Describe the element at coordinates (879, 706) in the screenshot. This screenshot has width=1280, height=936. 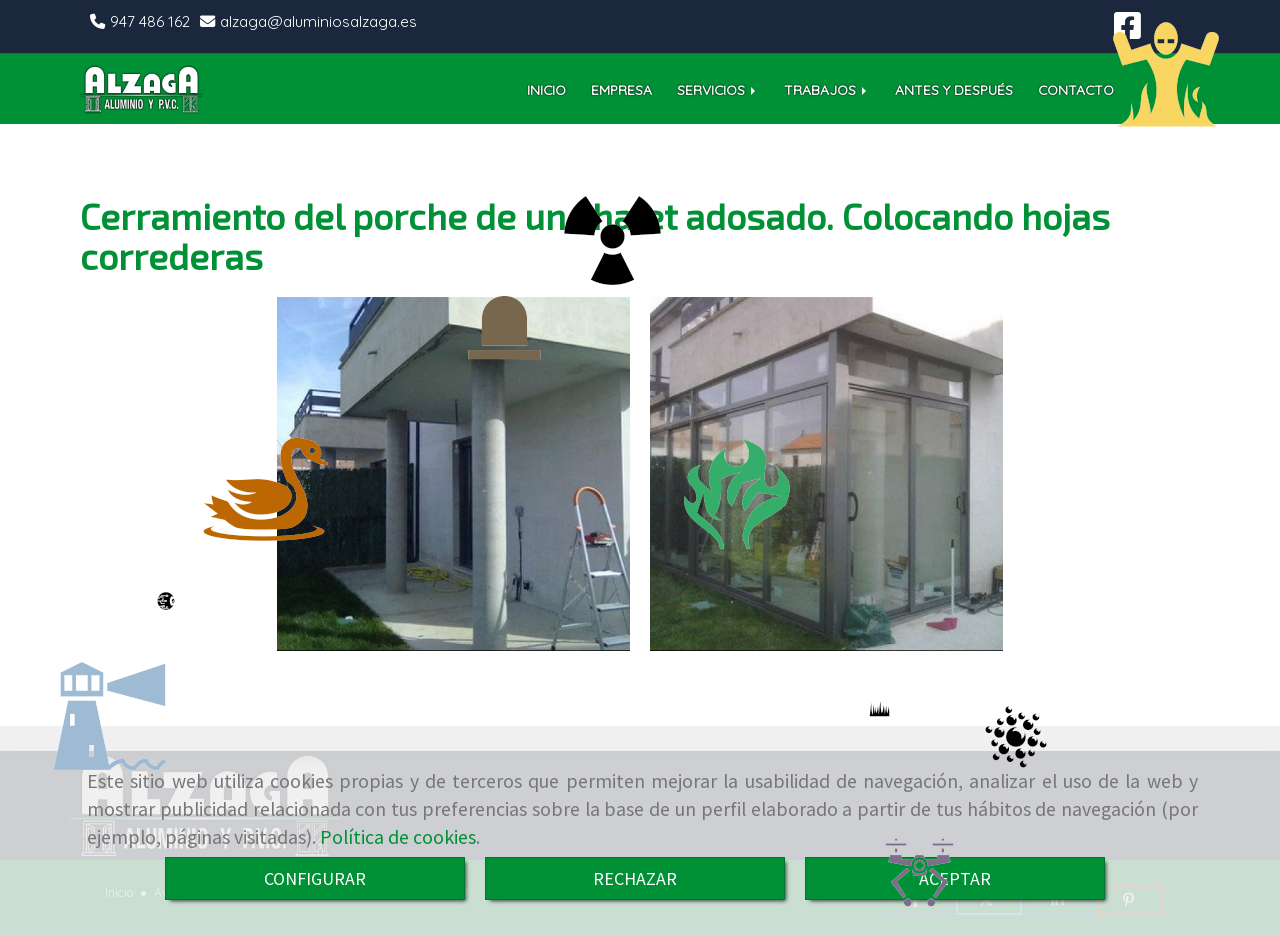
I see `indicates outdoor or nature environment in game` at that location.